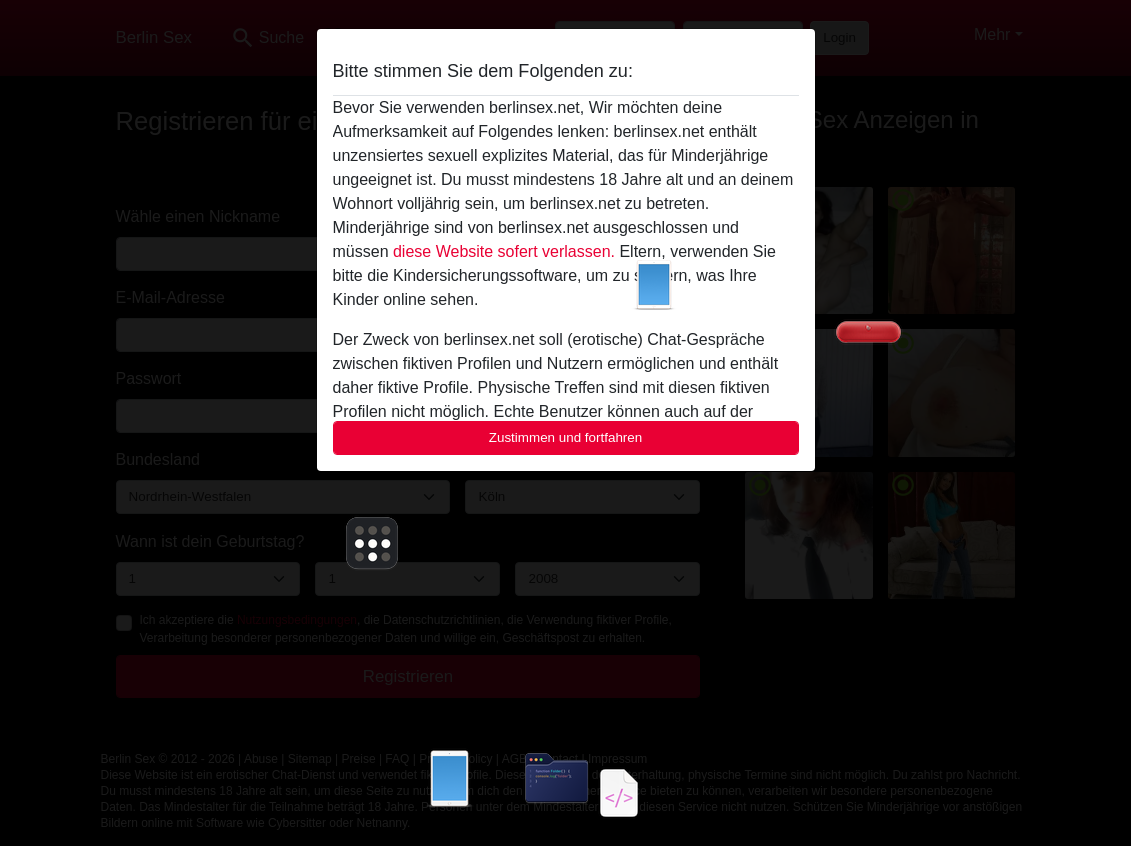 The width and height of the screenshot is (1131, 846). I want to click on iPad with cellular connectivity, so click(654, 285).